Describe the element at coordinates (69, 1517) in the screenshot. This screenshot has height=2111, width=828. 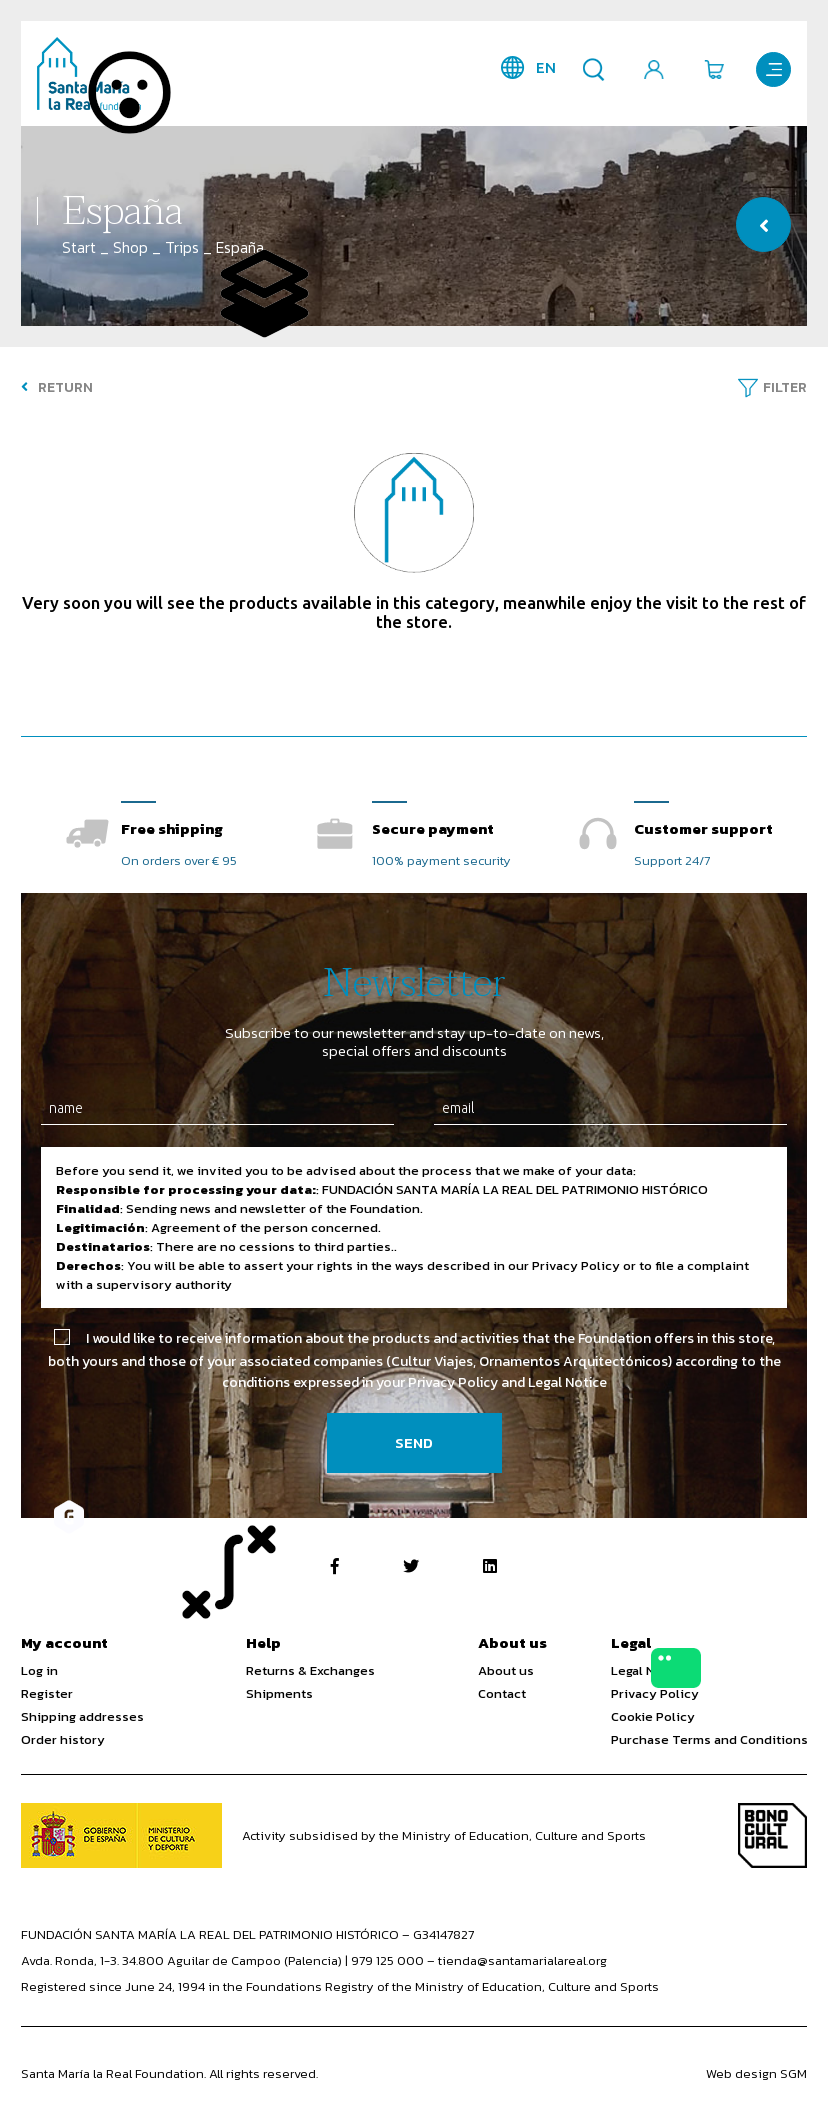
I see `google or g-suite related service` at that location.